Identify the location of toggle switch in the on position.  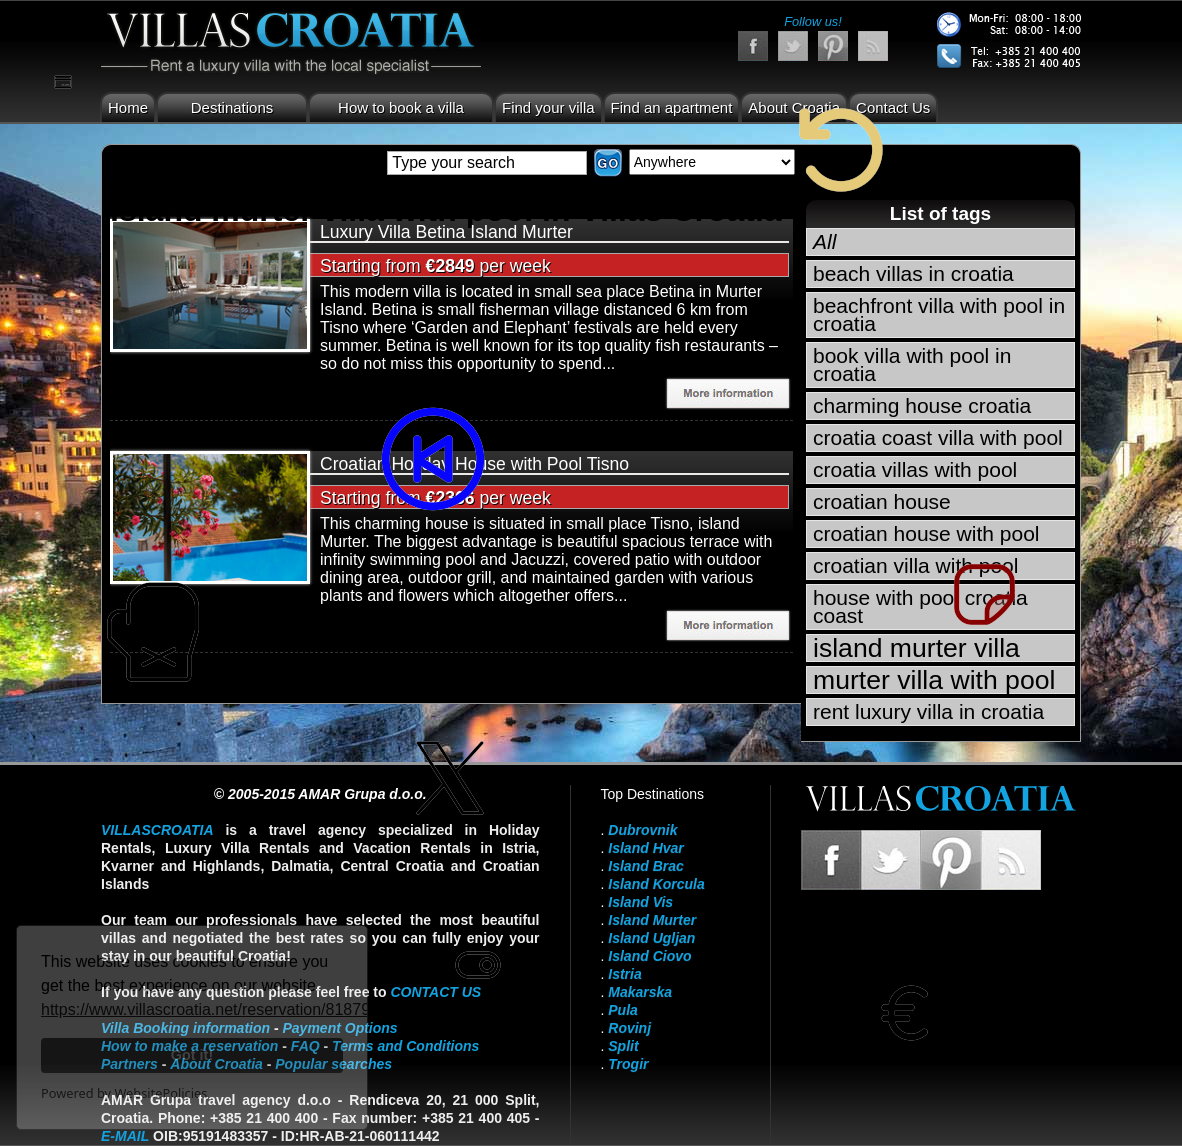
(478, 965).